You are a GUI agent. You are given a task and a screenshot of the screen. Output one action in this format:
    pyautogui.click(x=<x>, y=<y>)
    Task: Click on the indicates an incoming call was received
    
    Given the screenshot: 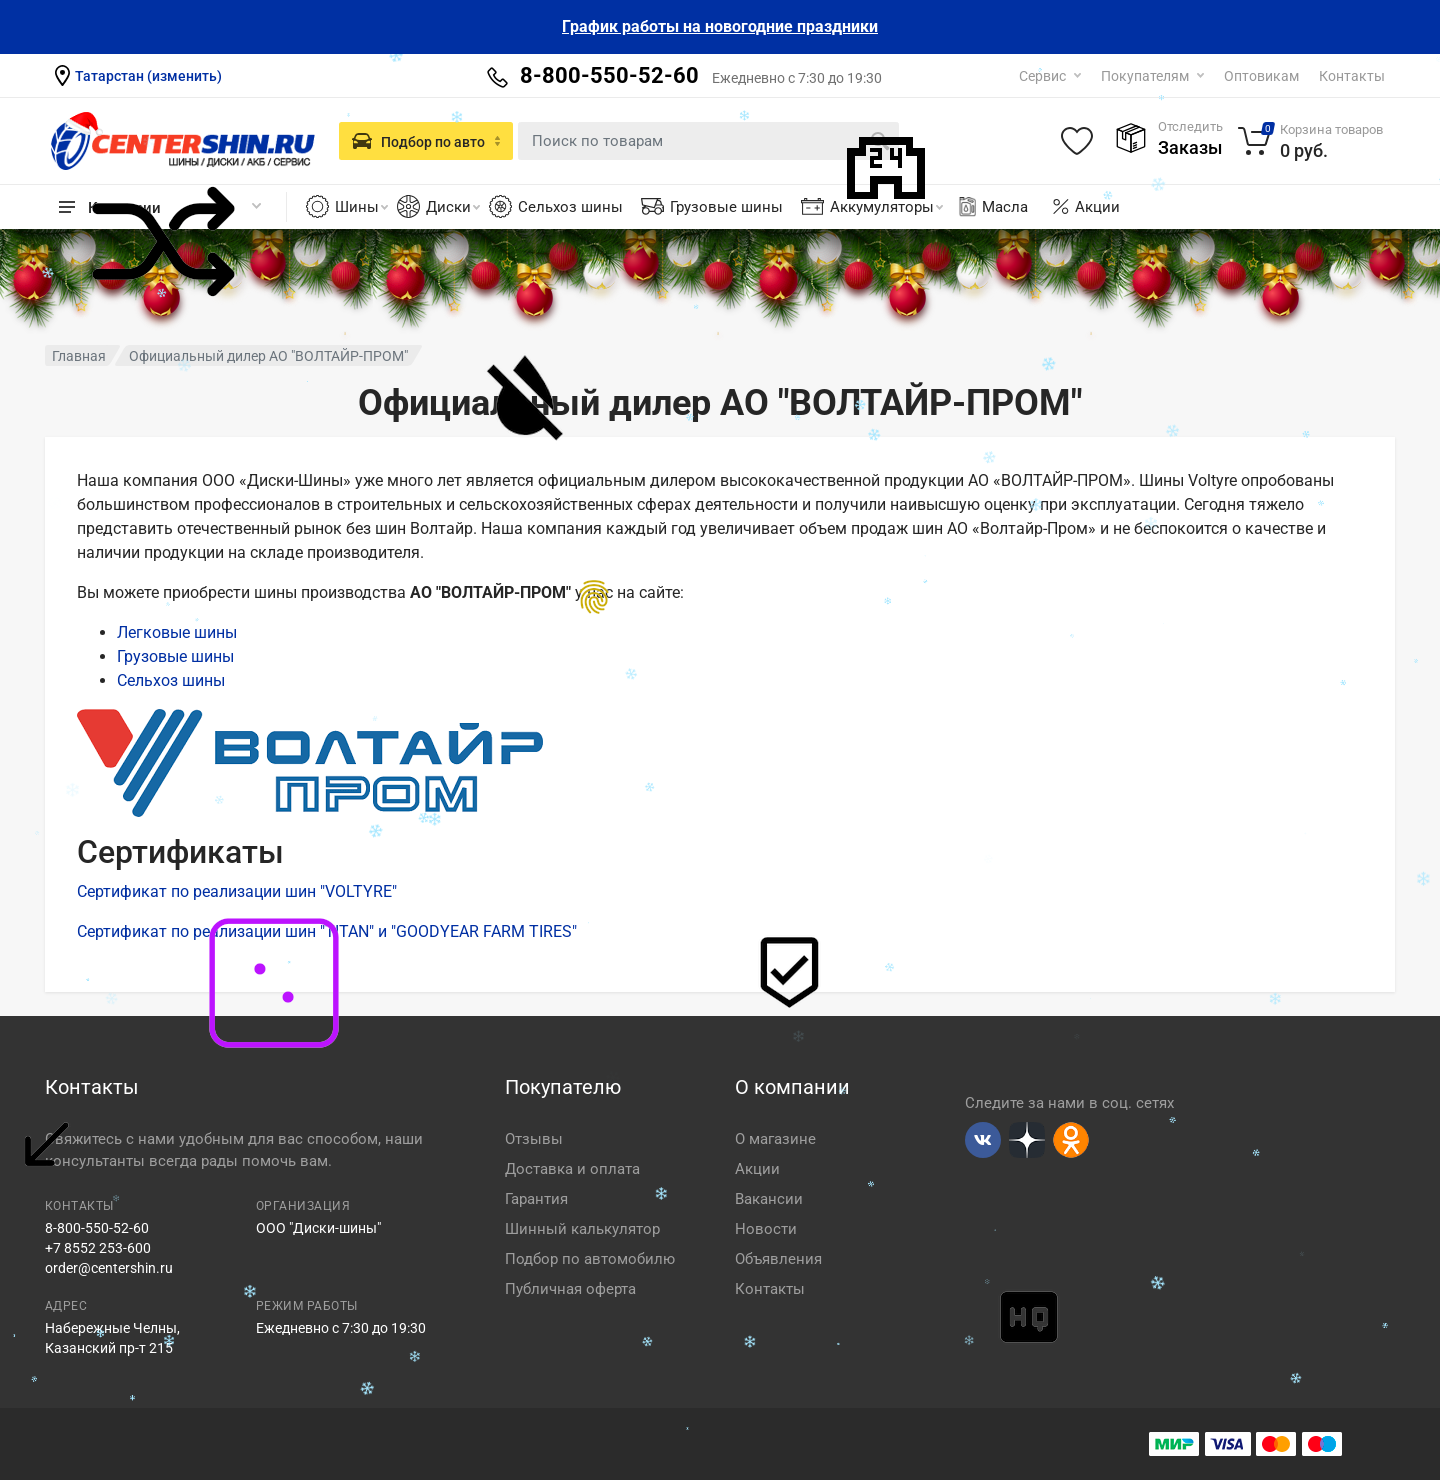 What is the action you would take?
    pyautogui.click(x=46, y=1145)
    